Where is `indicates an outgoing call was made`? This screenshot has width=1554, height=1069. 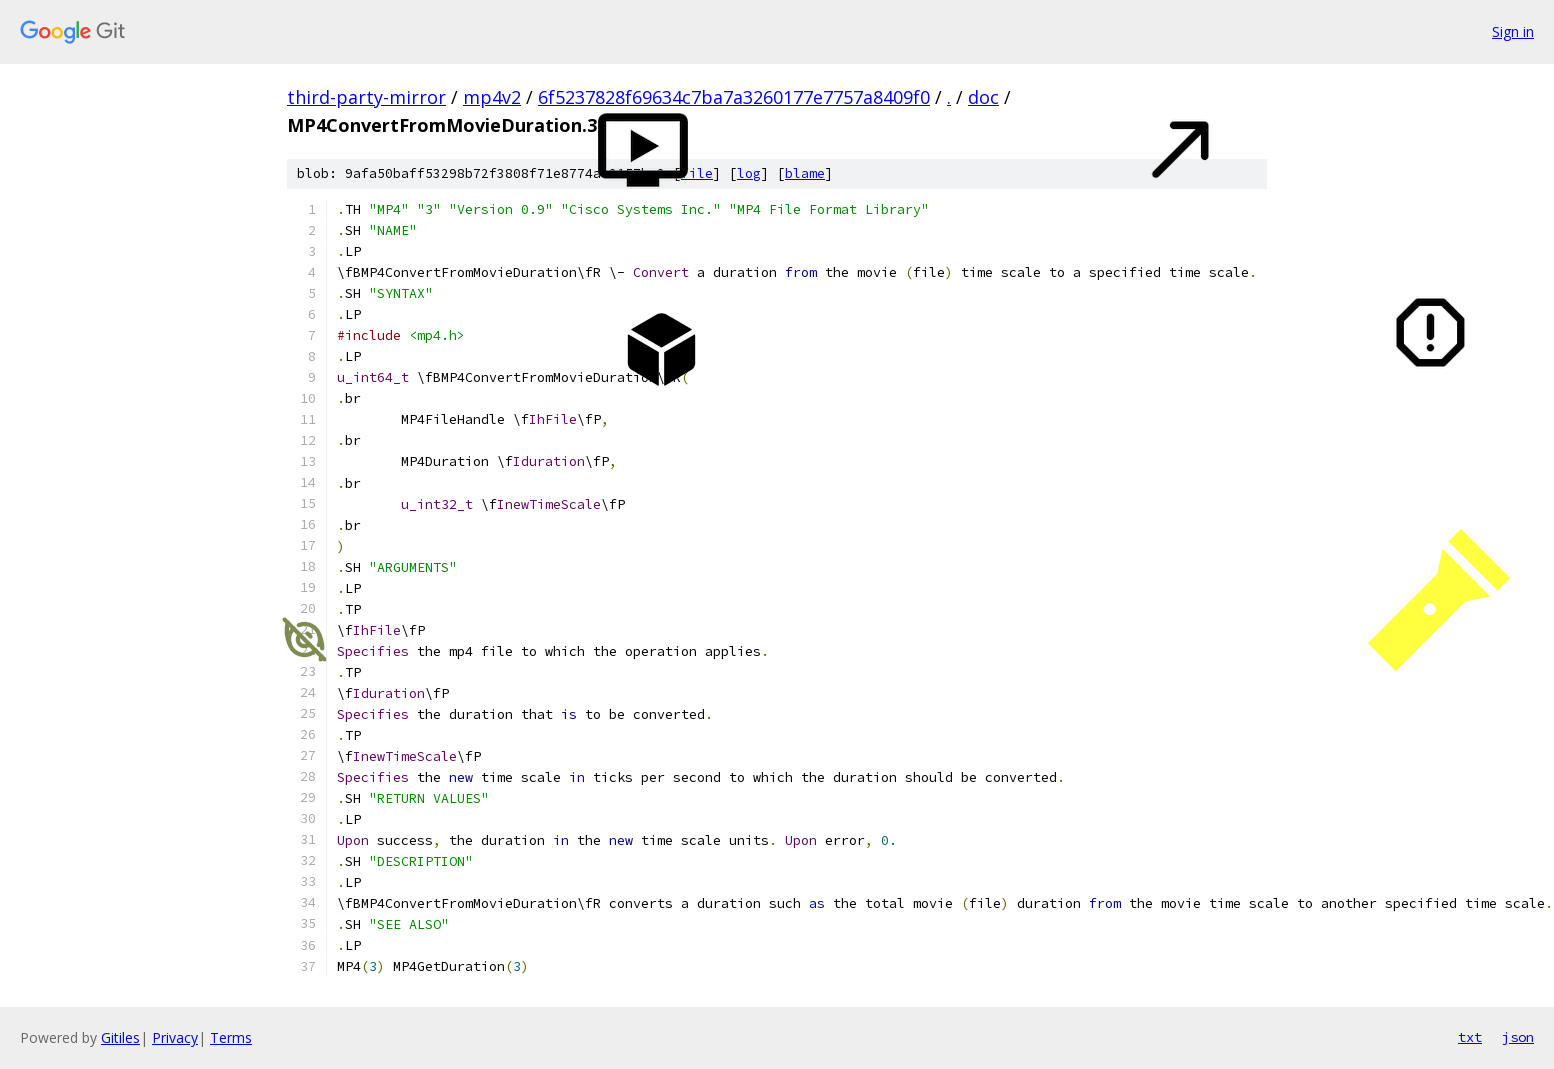
indicates an outgoing call was made is located at coordinates (1181, 148).